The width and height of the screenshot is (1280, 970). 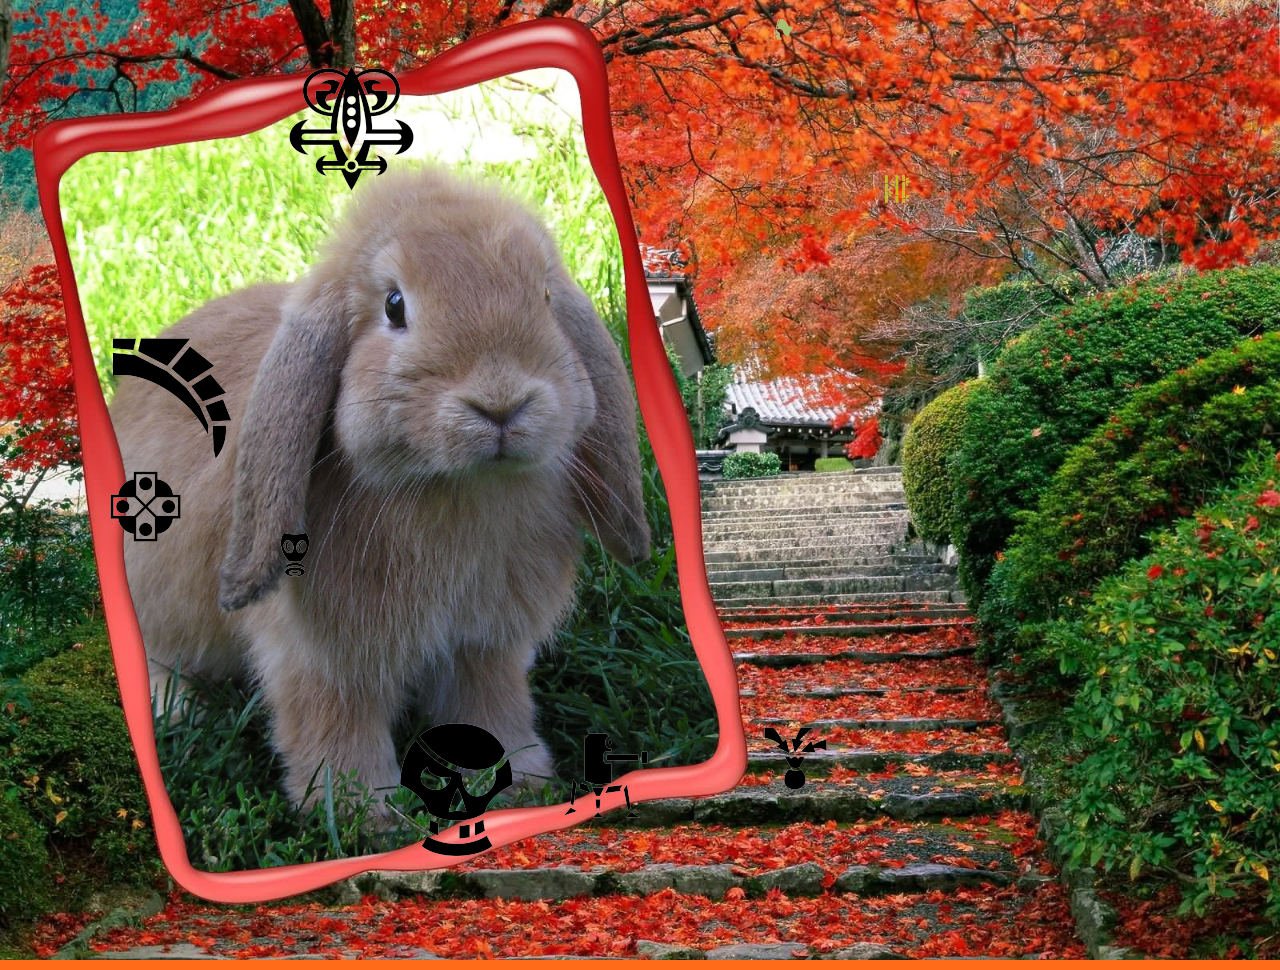 I want to click on bamboo plant icon for nature or zen-themed content, so click(x=897, y=189).